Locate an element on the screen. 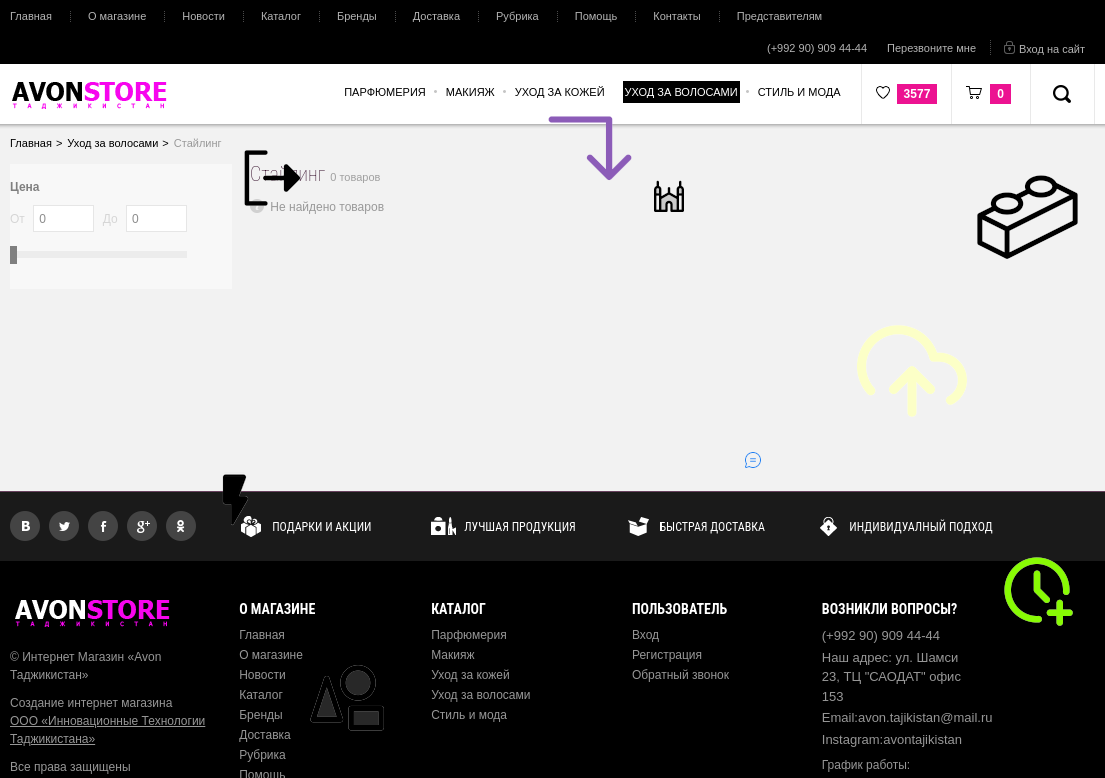  turn on camera flash is located at coordinates (236, 501).